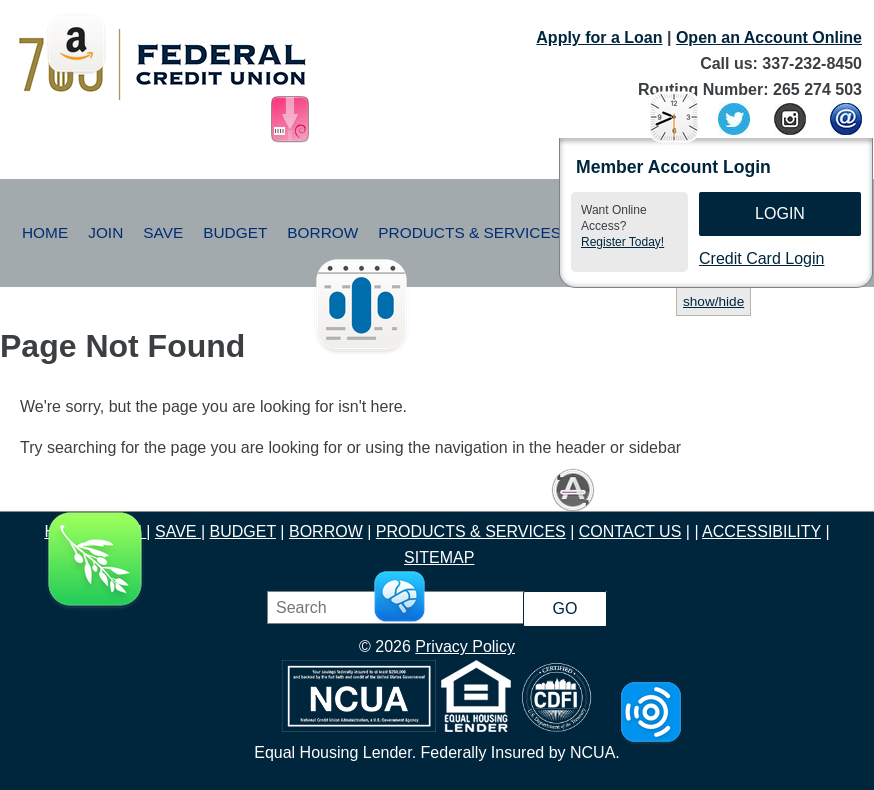 This screenshot has width=874, height=790. I want to click on open the software updater application, so click(573, 490).